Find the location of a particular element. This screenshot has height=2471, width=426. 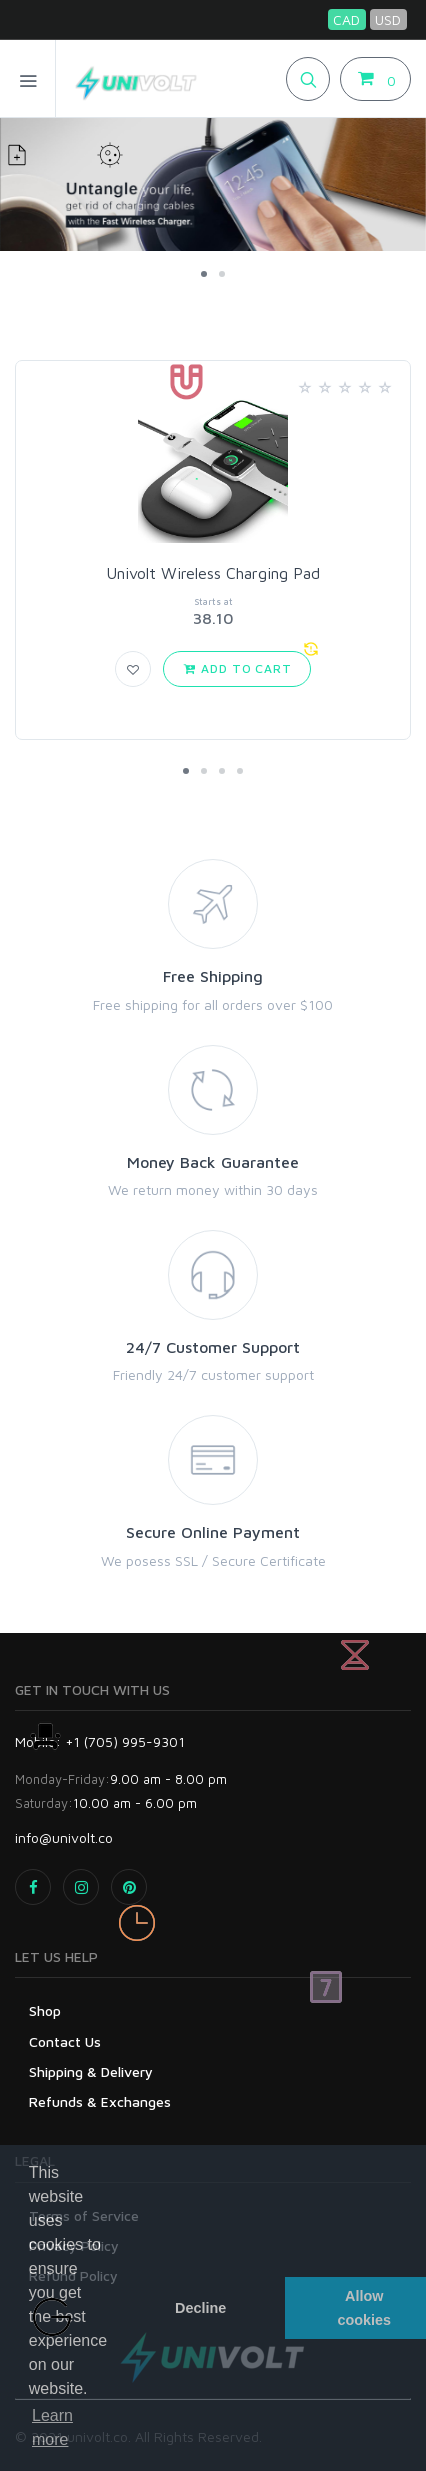

indicates virus or malware detected is located at coordinates (110, 155).